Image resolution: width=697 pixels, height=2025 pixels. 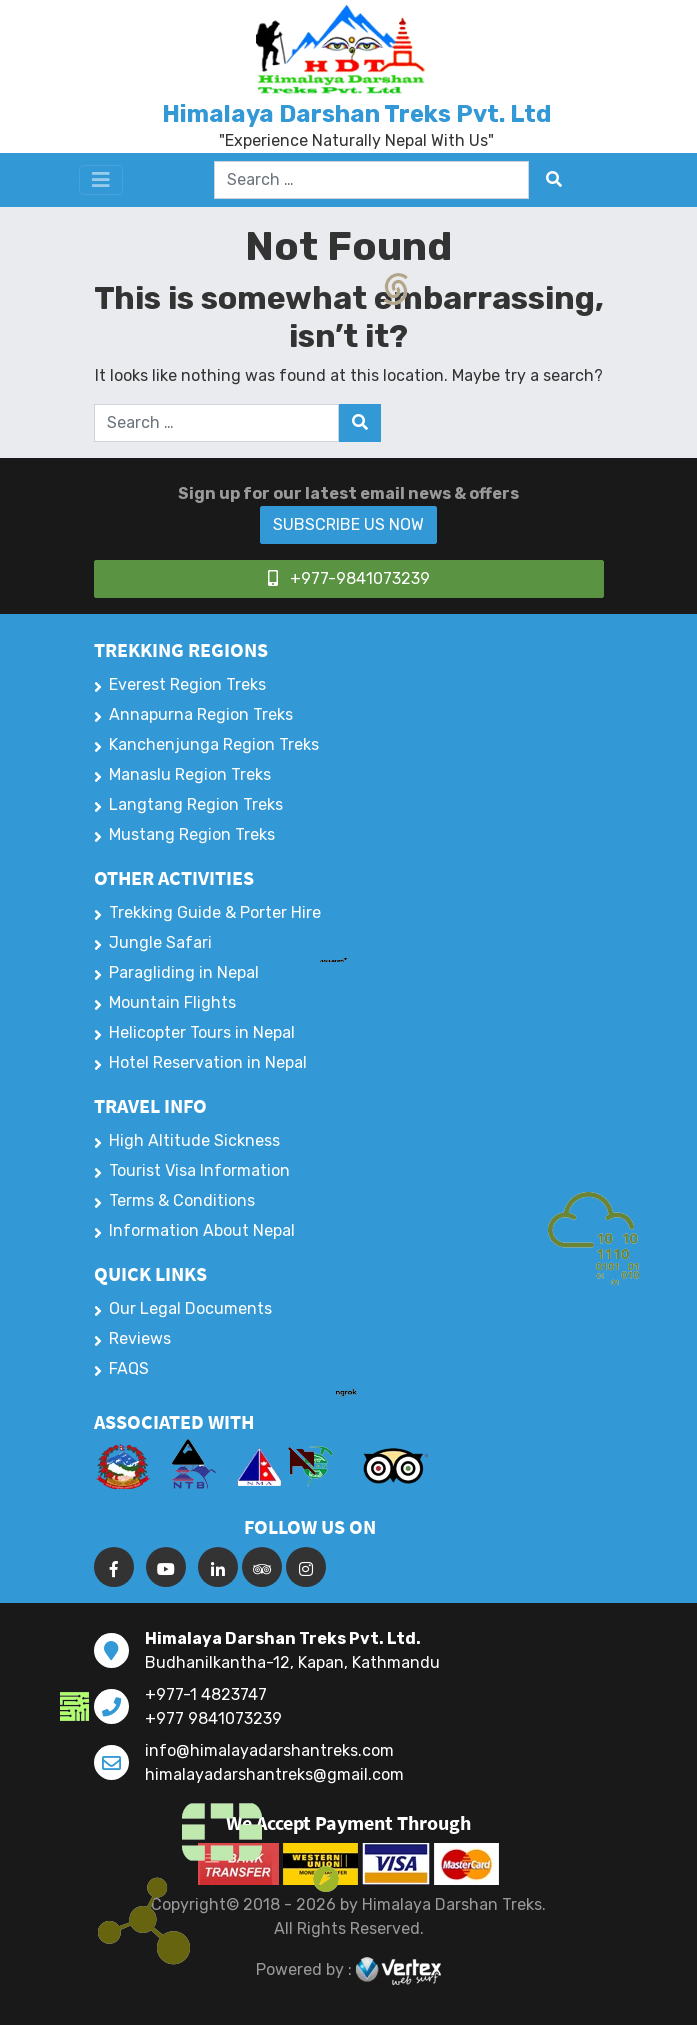 What do you see at coordinates (333, 960) in the screenshot?
I see `McLaren brand logo` at bounding box center [333, 960].